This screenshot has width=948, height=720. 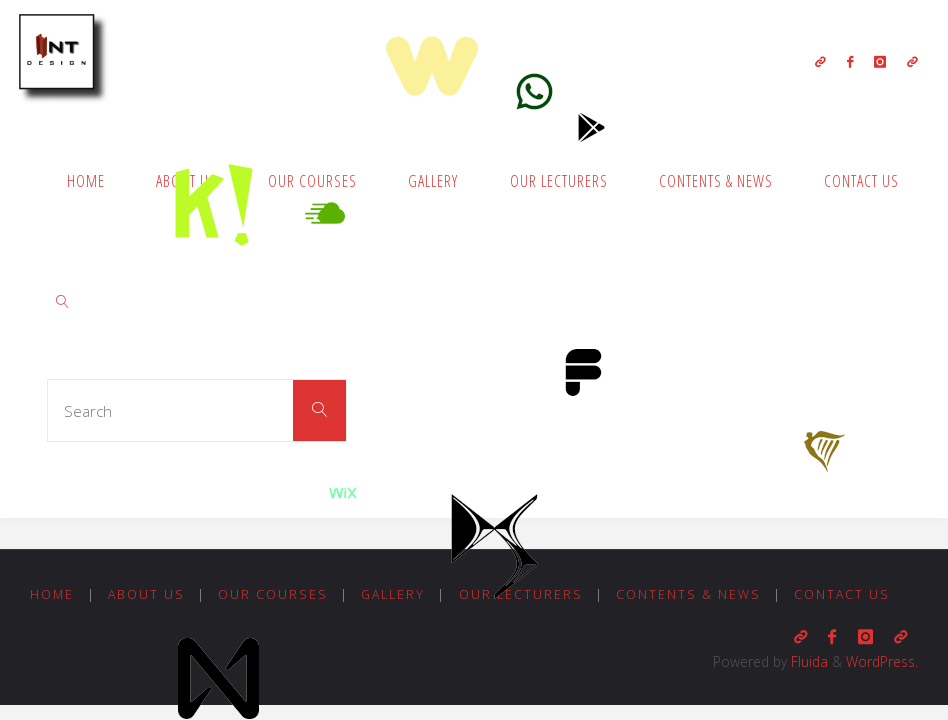 I want to click on formbricks logo, so click(x=583, y=372).